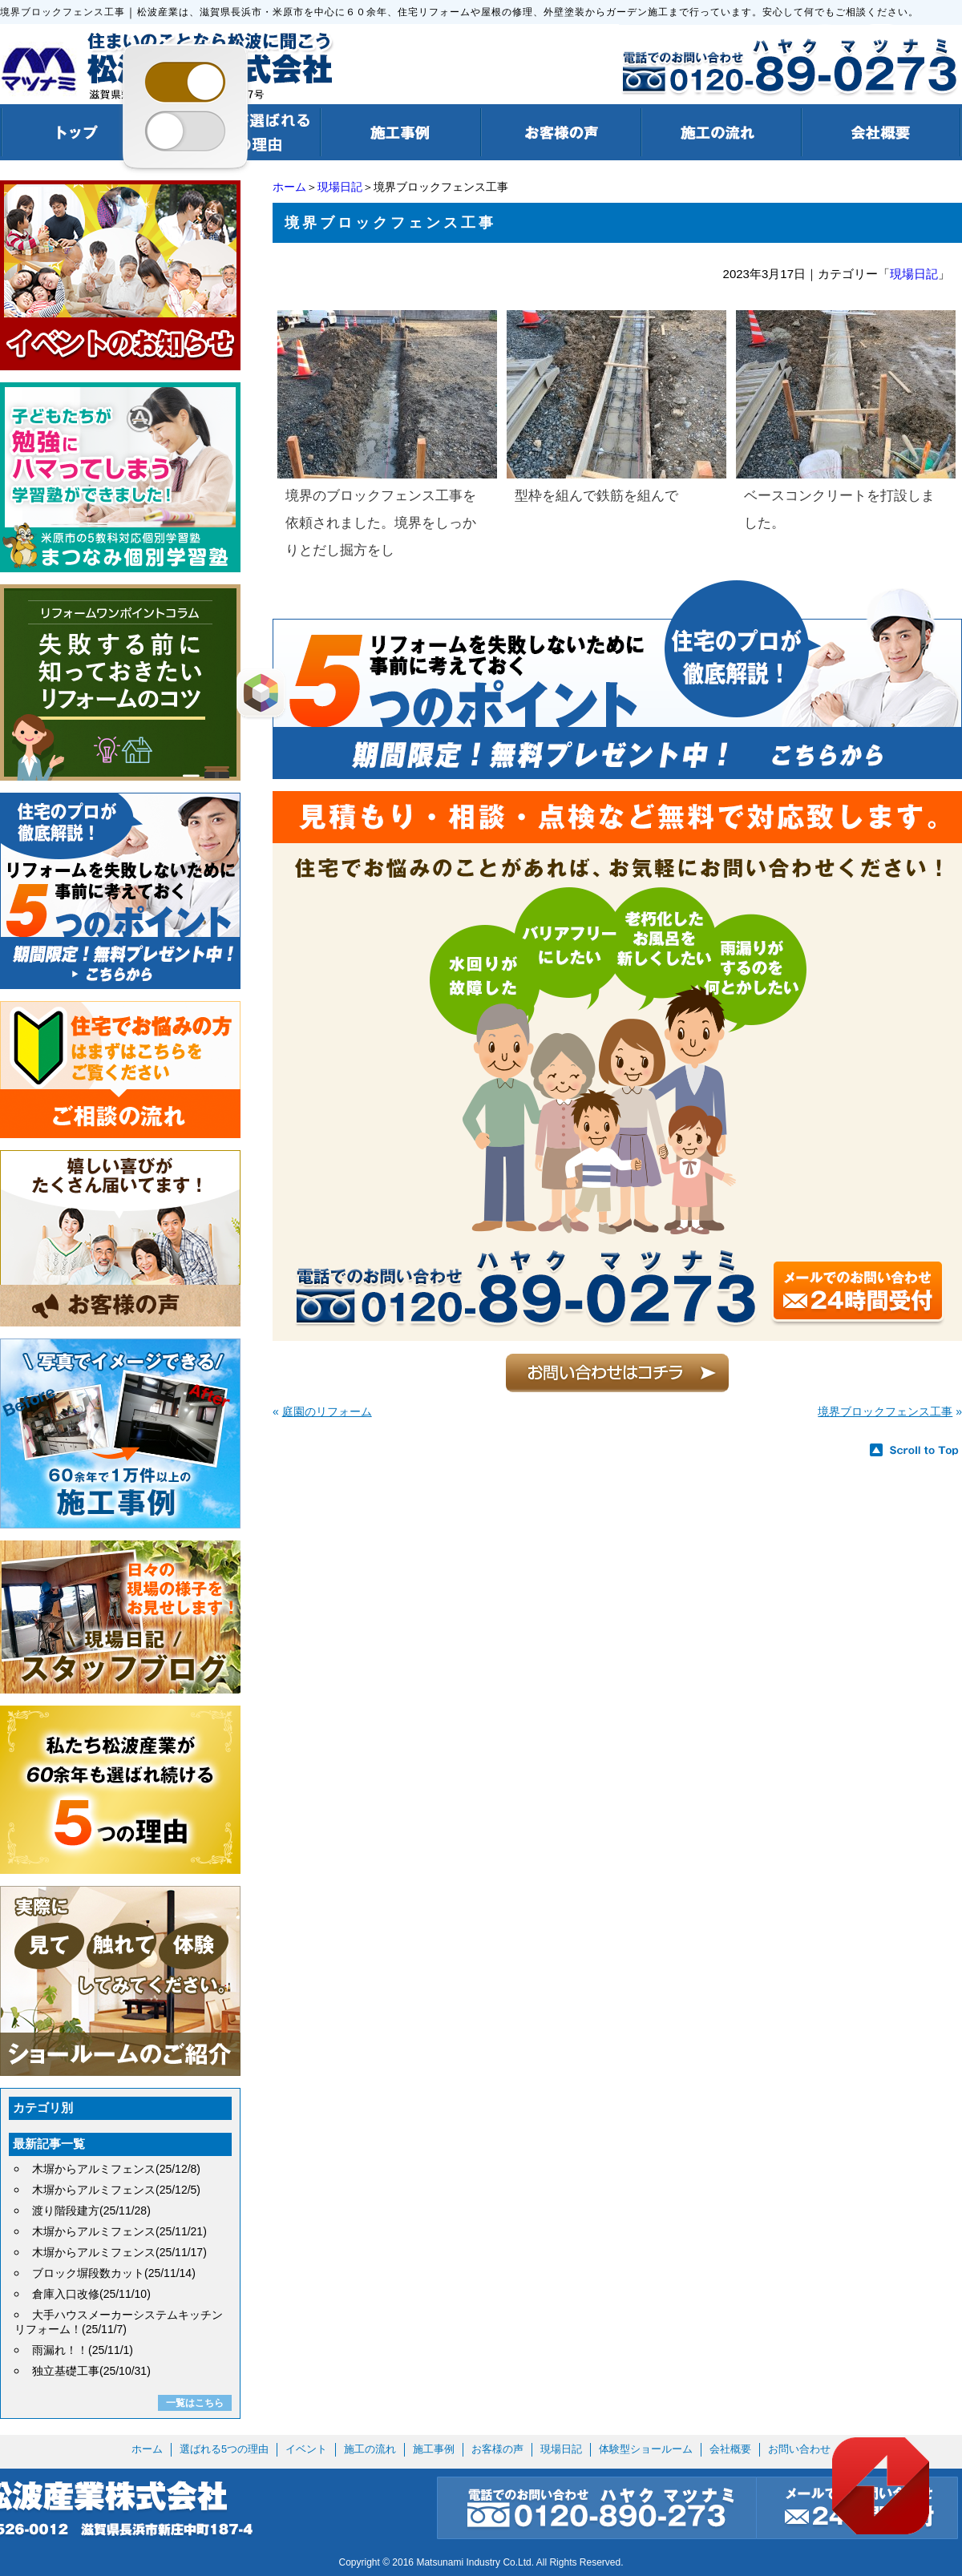 Image resolution: width=962 pixels, height=2576 pixels. Describe the element at coordinates (139, 418) in the screenshot. I see `open the software update manager` at that location.